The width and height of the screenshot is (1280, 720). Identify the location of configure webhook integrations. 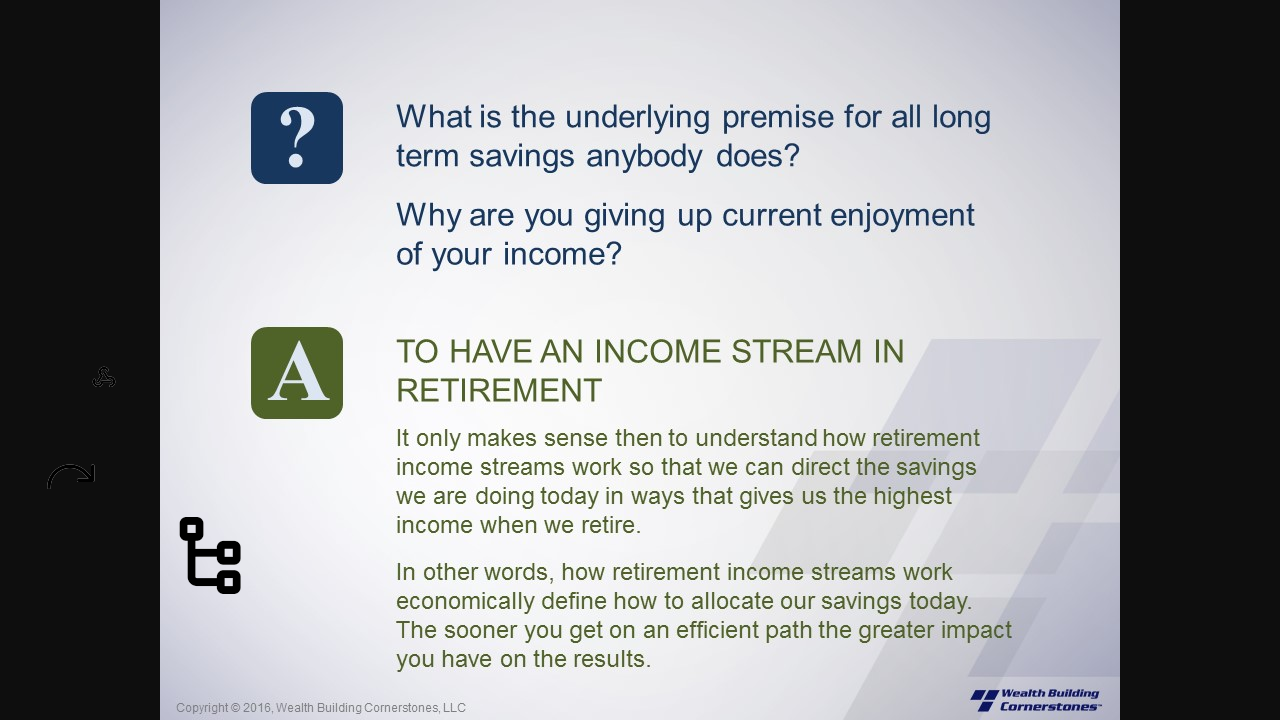
(104, 378).